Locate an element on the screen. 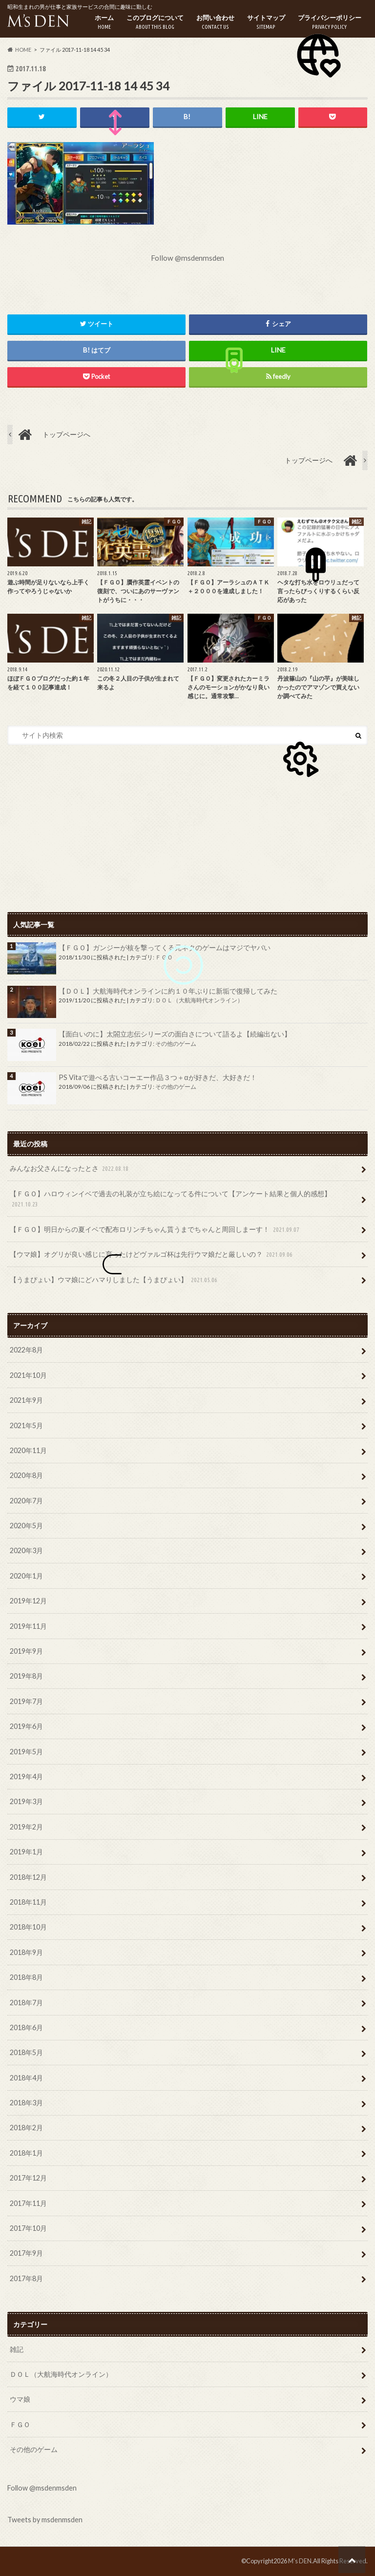 The height and width of the screenshot is (2576, 375). indicates copyleft licensing on content is located at coordinates (183, 965).